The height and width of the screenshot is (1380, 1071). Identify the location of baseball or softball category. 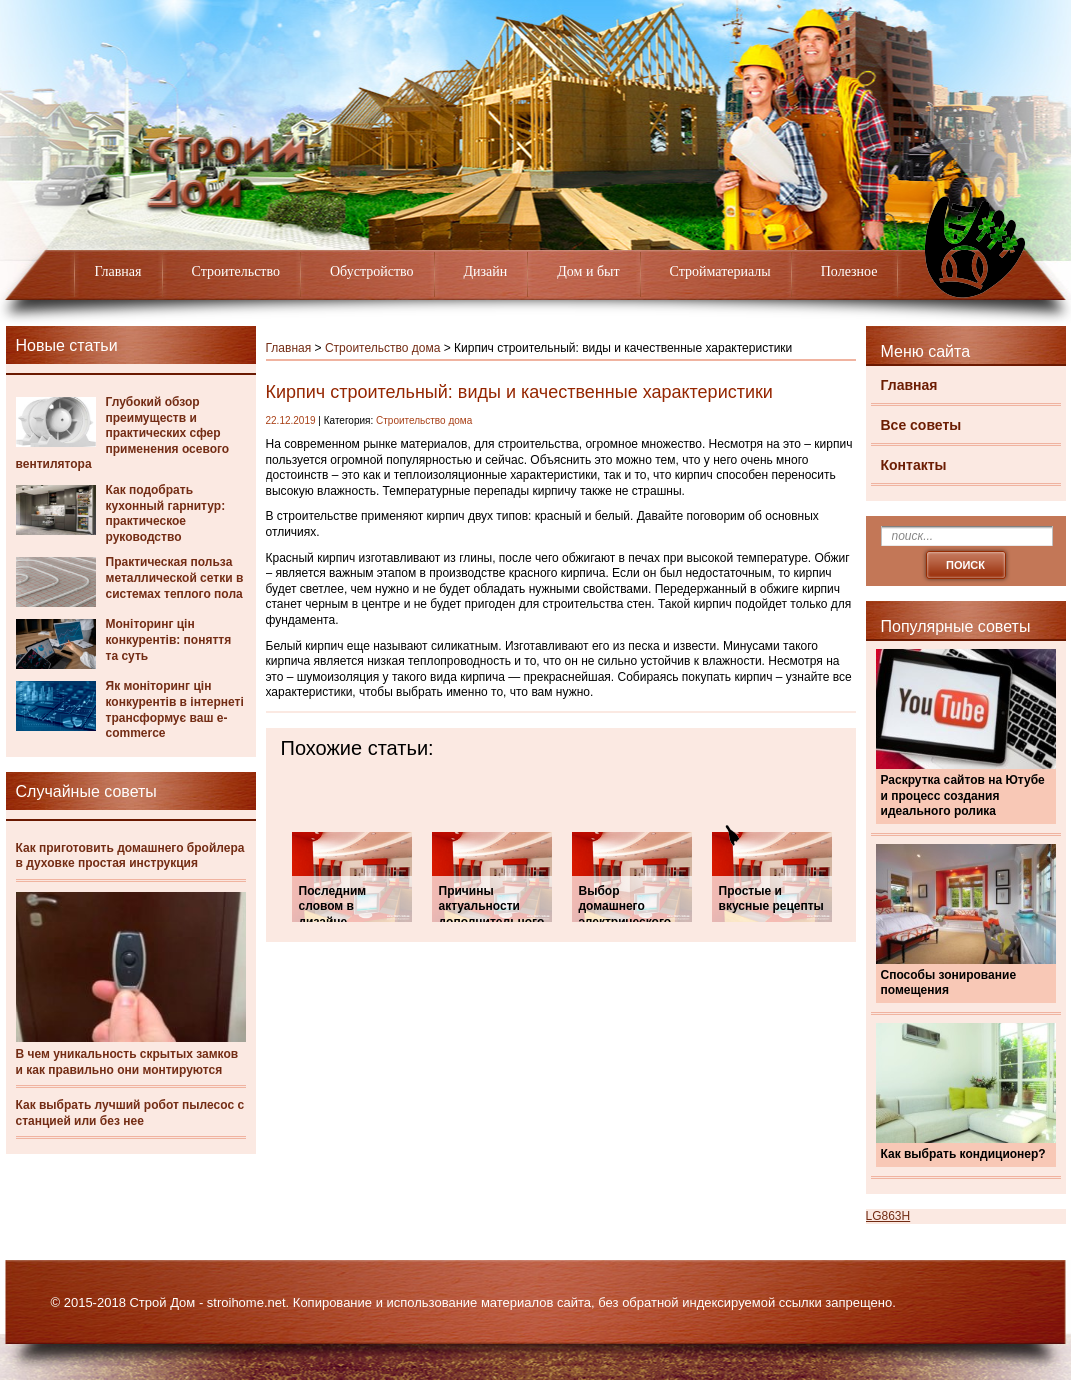
(975, 247).